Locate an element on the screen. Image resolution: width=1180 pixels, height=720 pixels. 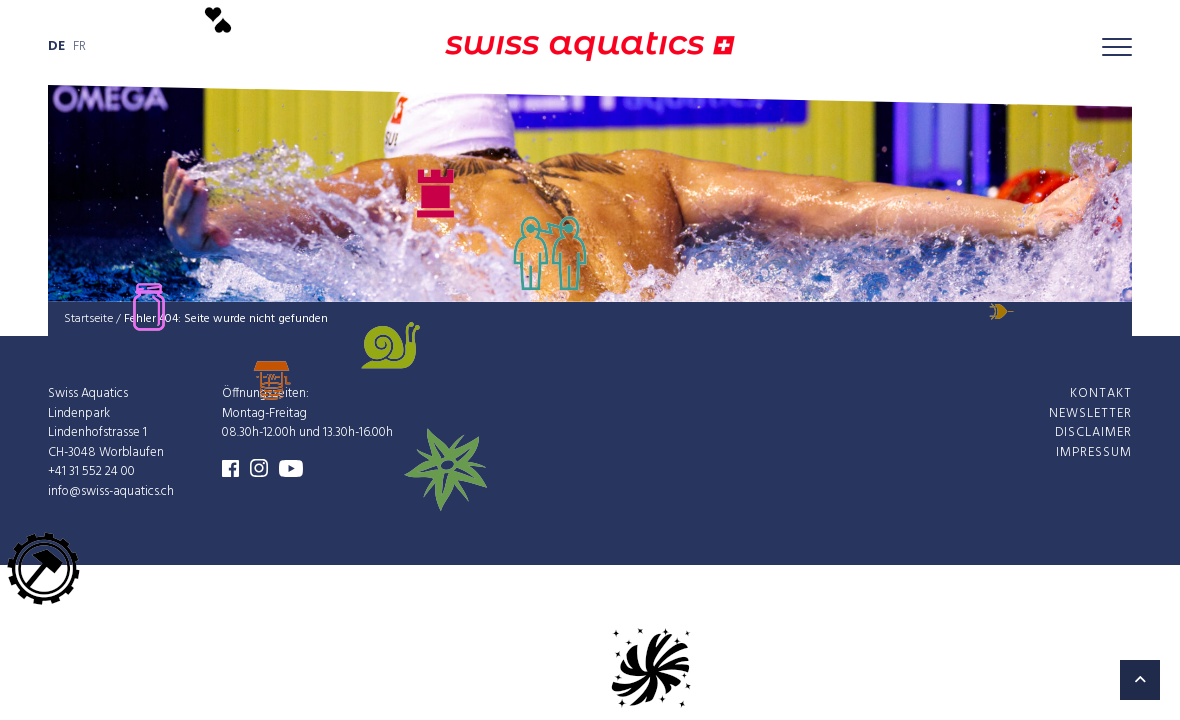
indicates slow loading or processing speed is located at coordinates (390, 344).